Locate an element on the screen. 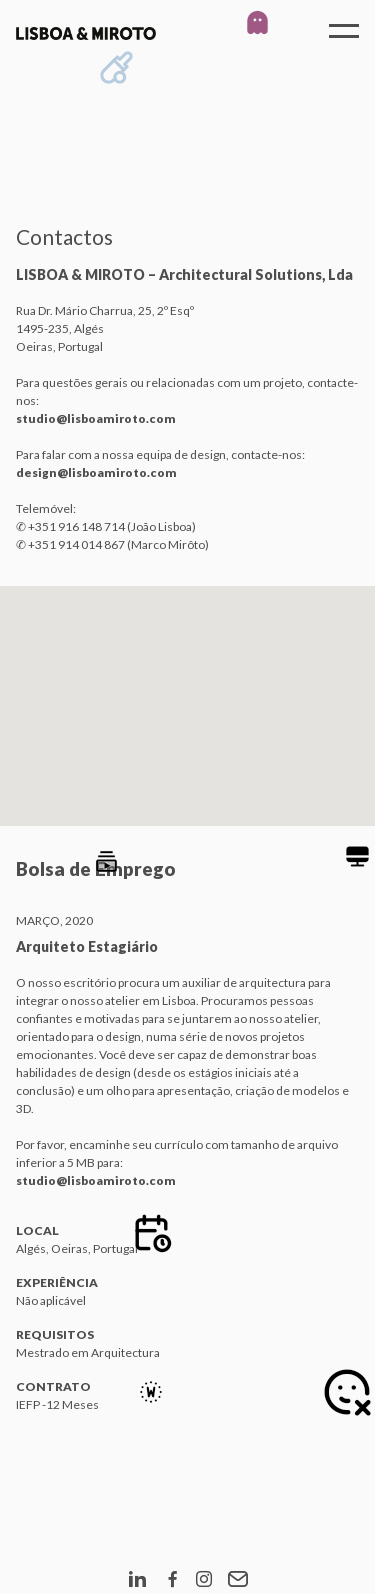  schedule an event with a specific time is located at coordinates (151, 1232).